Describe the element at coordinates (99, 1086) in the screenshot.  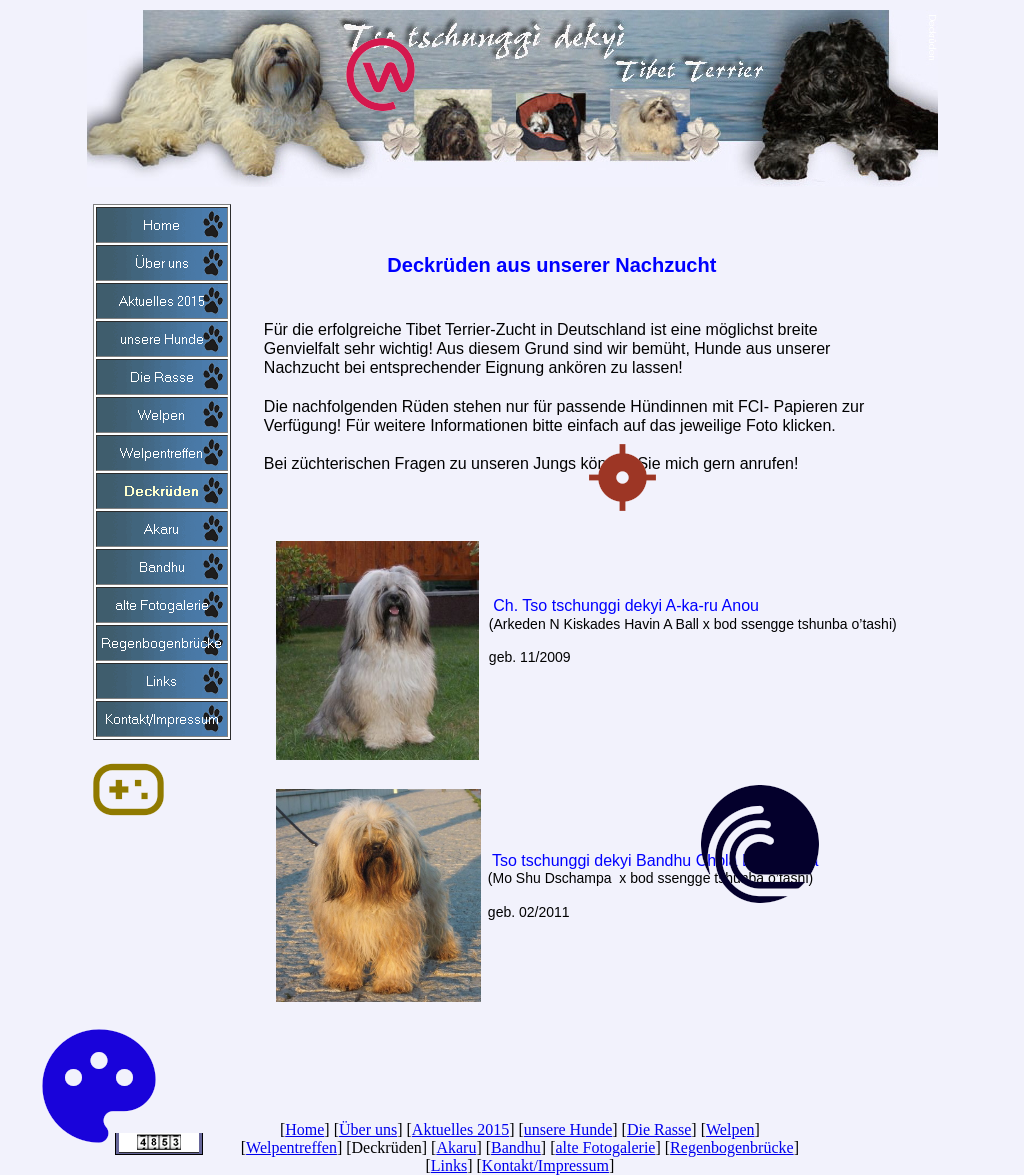
I see `access color or theme customization options` at that location.